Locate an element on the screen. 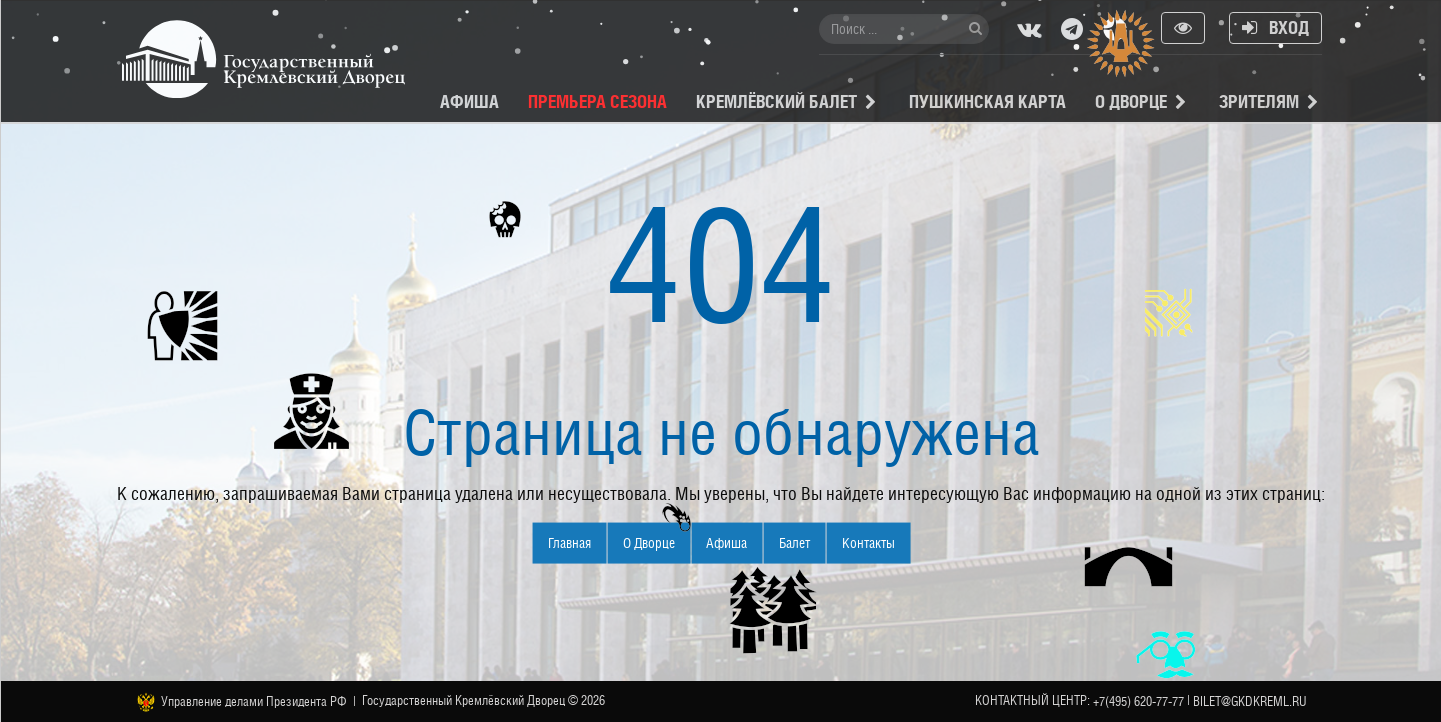  access hardware or system settings is located at coordinates (1168, 312).